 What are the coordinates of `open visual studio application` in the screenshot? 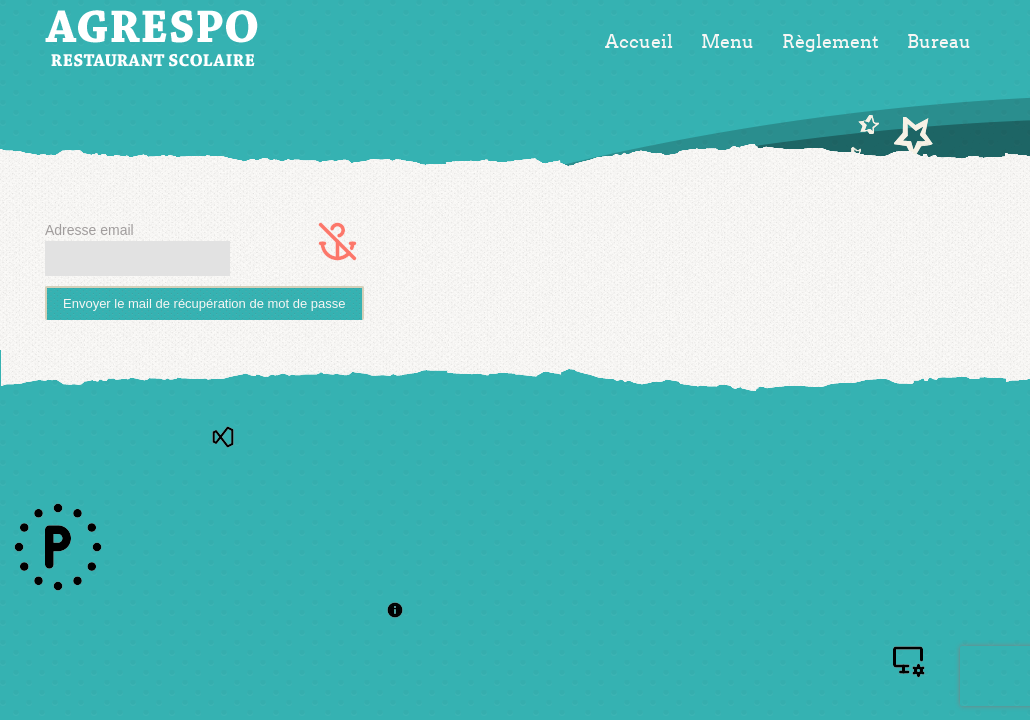 It's located at (223, 437).